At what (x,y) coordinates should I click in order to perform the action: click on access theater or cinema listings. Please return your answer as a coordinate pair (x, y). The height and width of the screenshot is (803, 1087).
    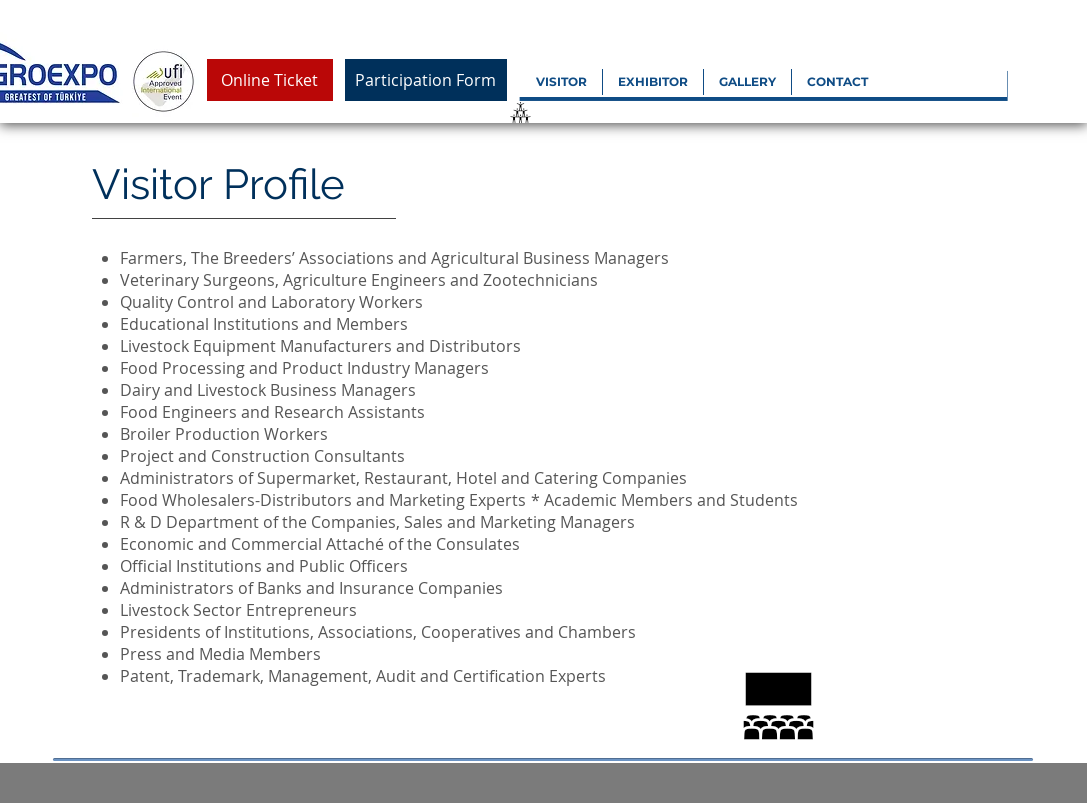
    Looking at the image, I should click on (778, 705).